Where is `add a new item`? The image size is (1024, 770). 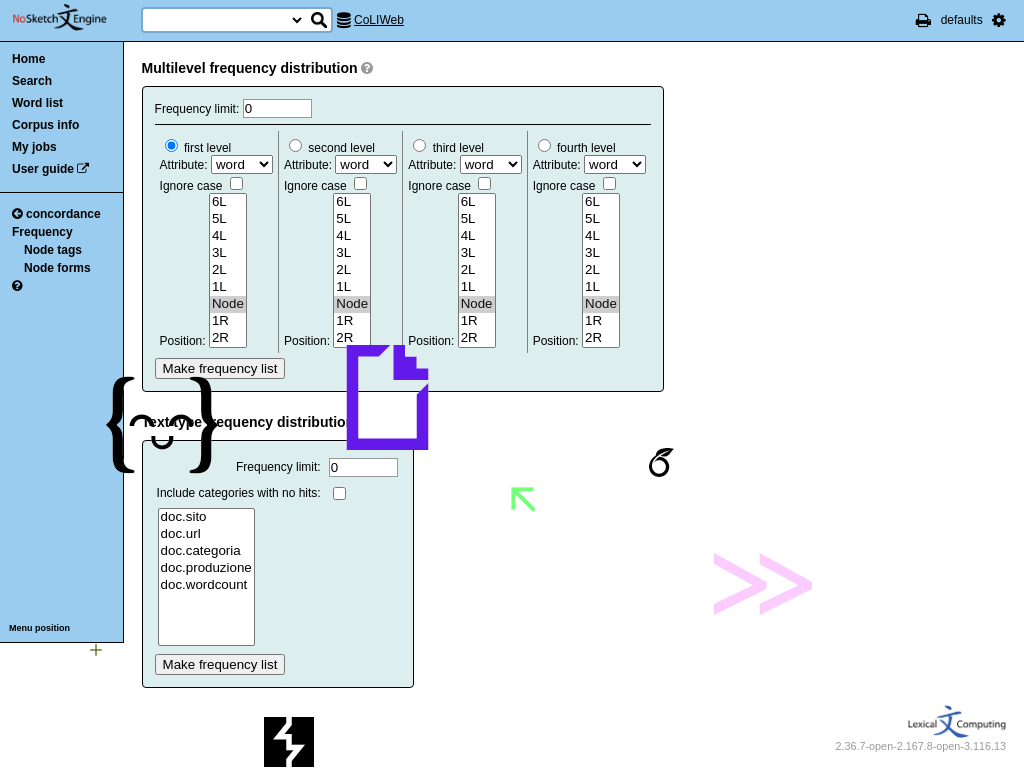
add a new item is located at coordinates (96, 650).